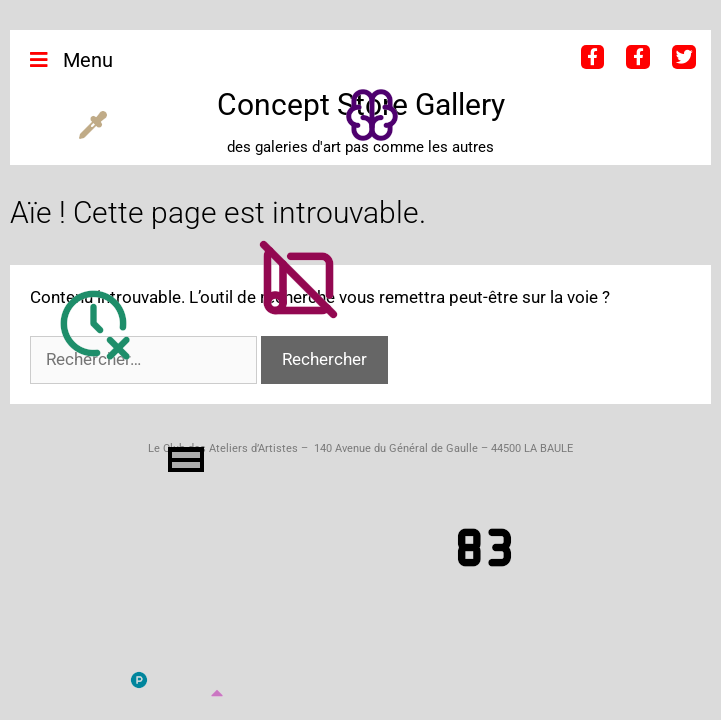 This screenshot has height=720, width=721. I want to click on pick a color from the screen, so click(93, 125).